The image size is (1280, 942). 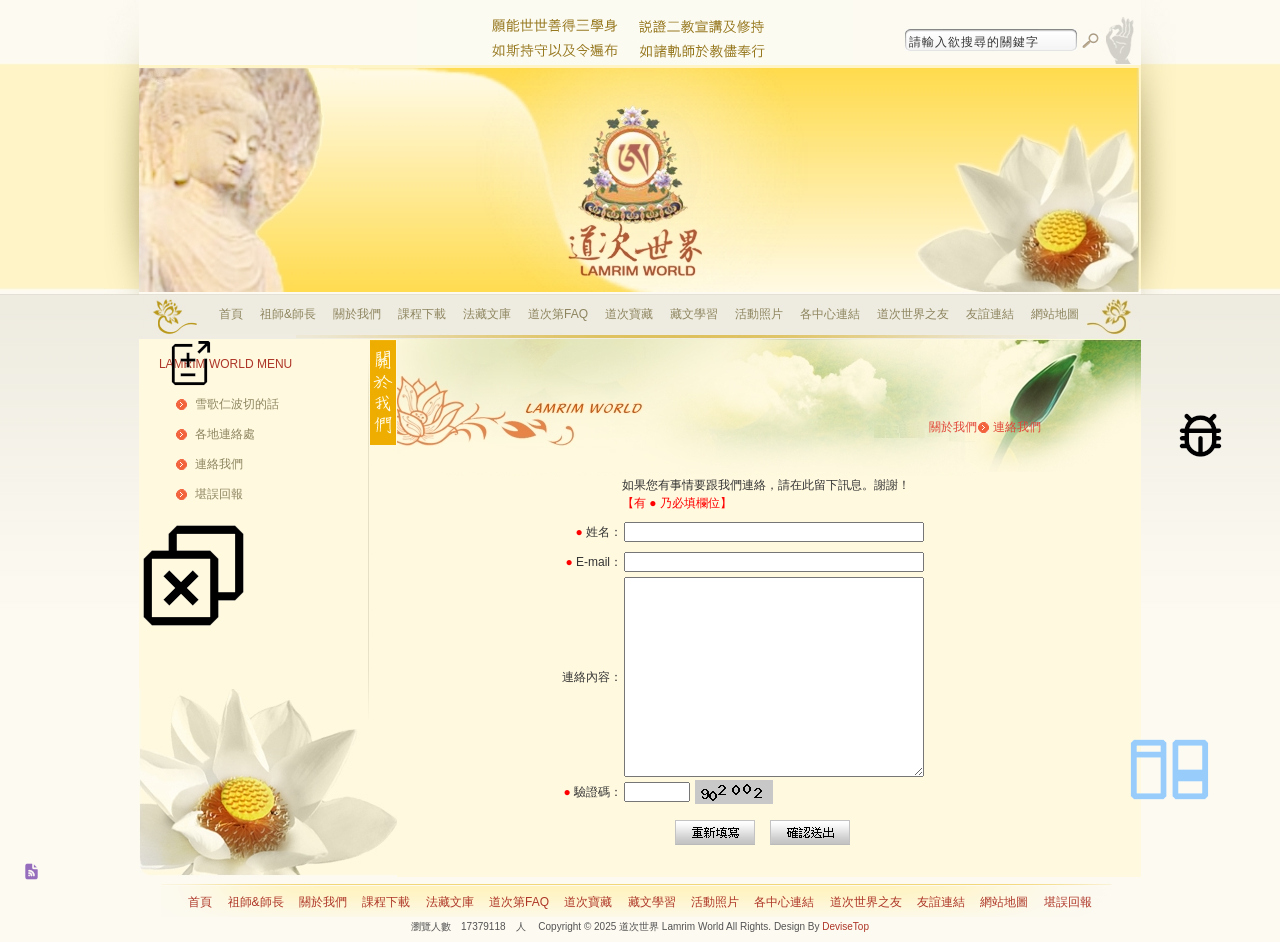 What do you see at coordinates (193, 575) in the screenshot?
I see `close all open tabs or windows` at bounding box center [193, 575].